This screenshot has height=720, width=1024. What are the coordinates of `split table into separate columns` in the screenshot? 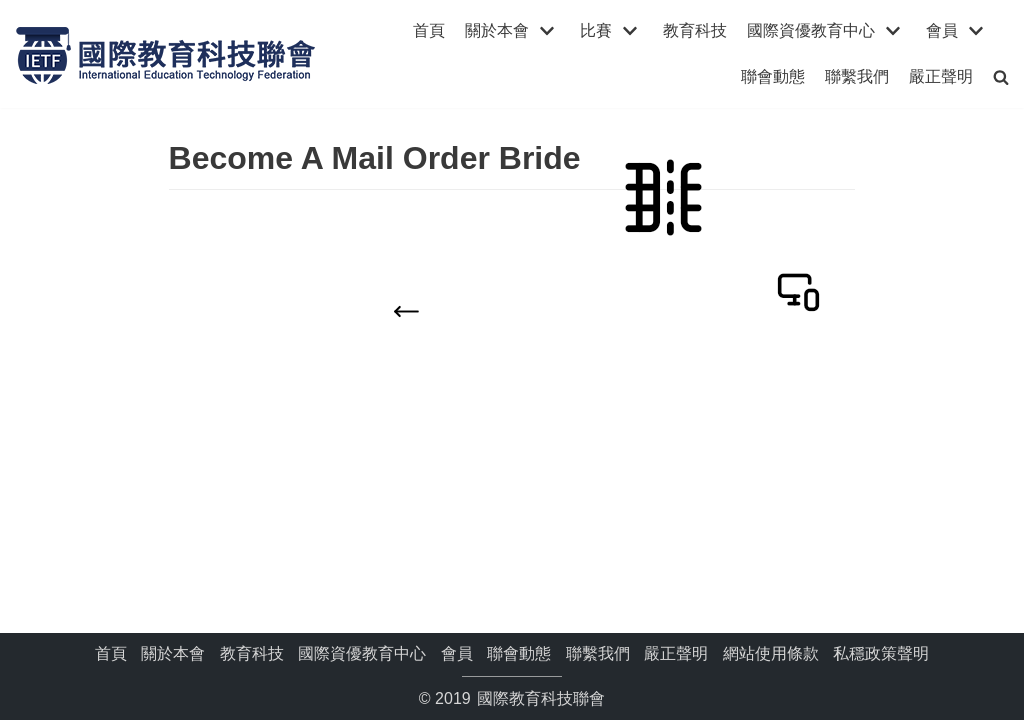 It's located at (663, 197).